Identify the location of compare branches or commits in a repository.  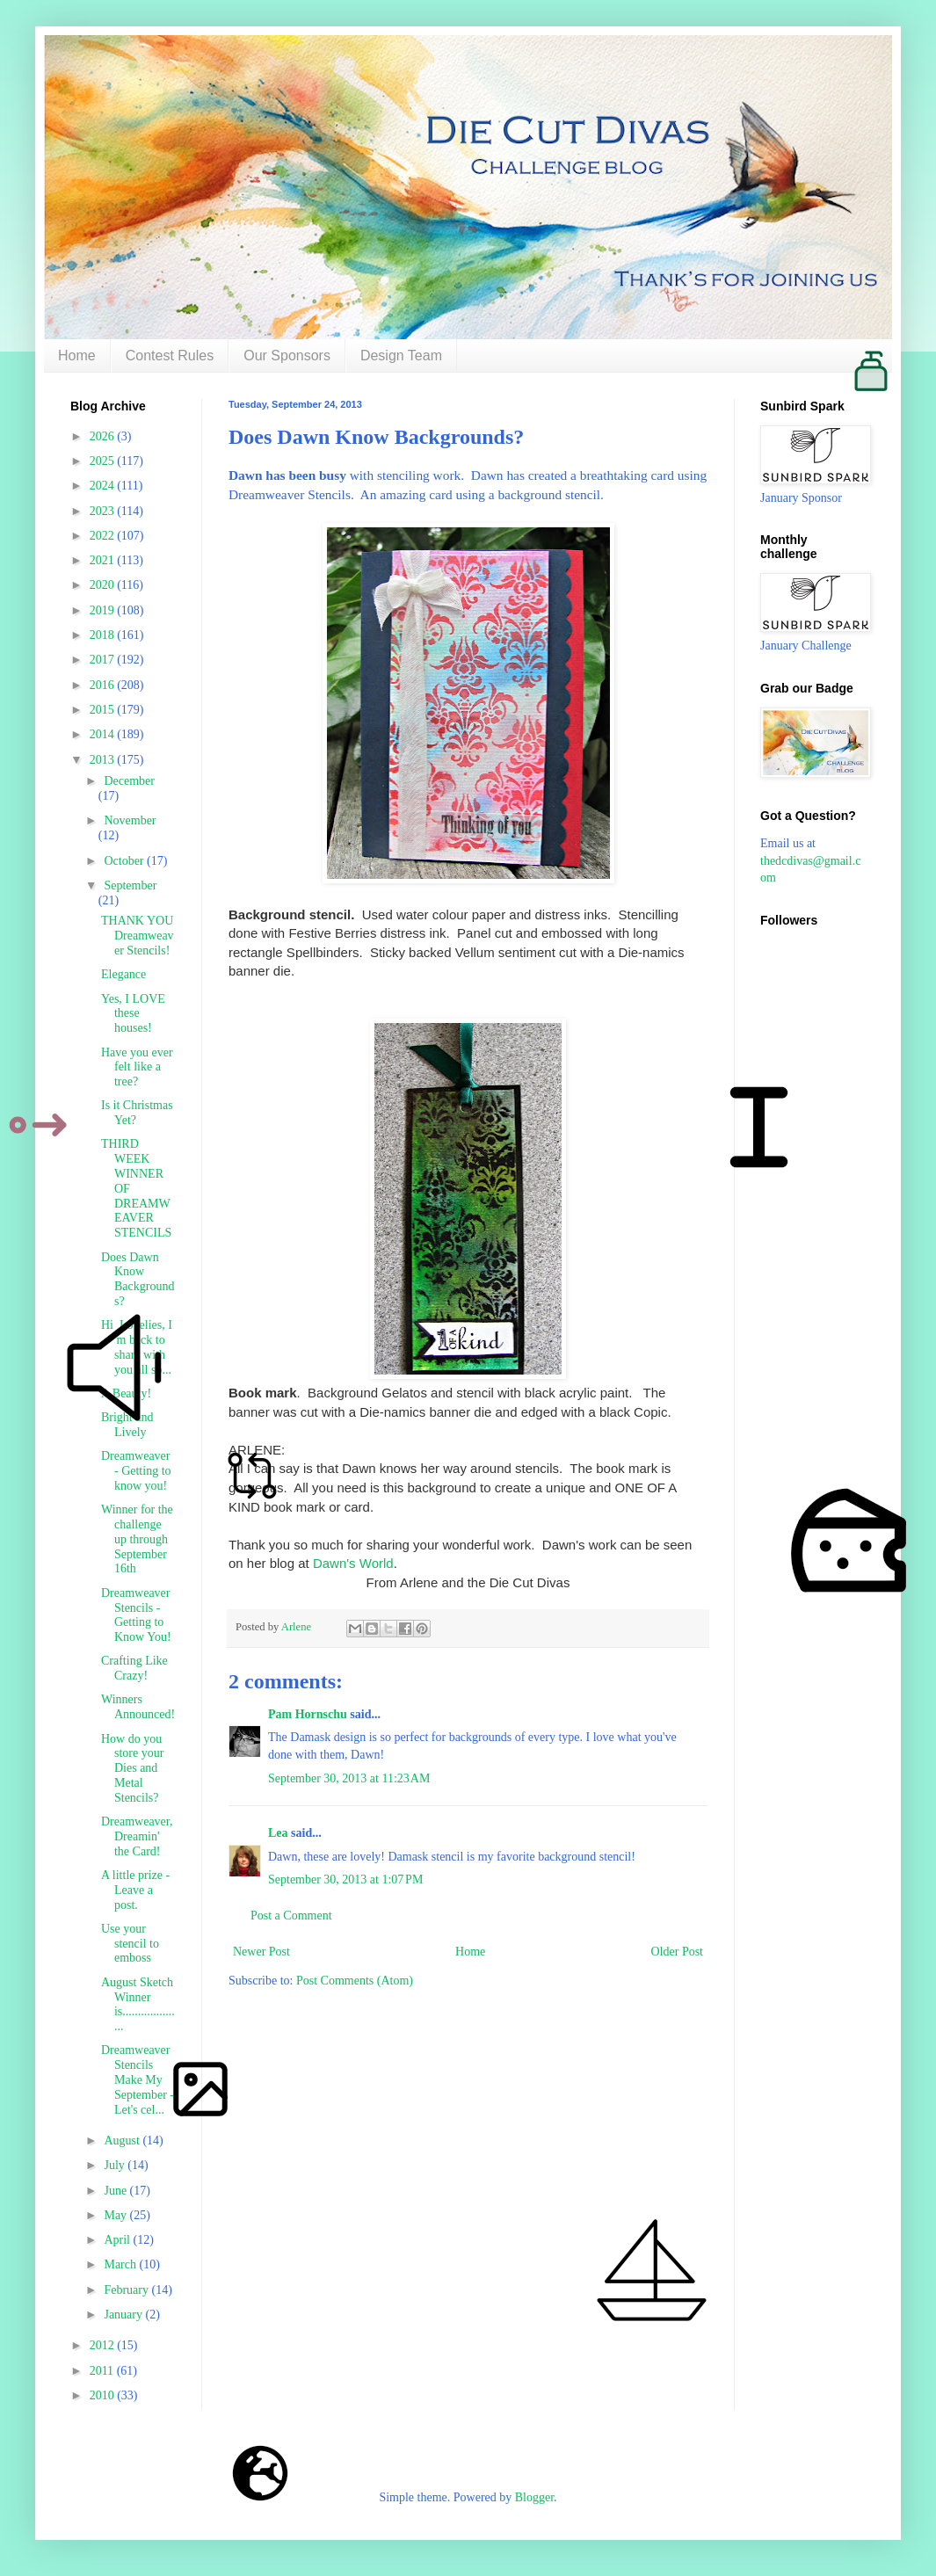
(252, 1476).